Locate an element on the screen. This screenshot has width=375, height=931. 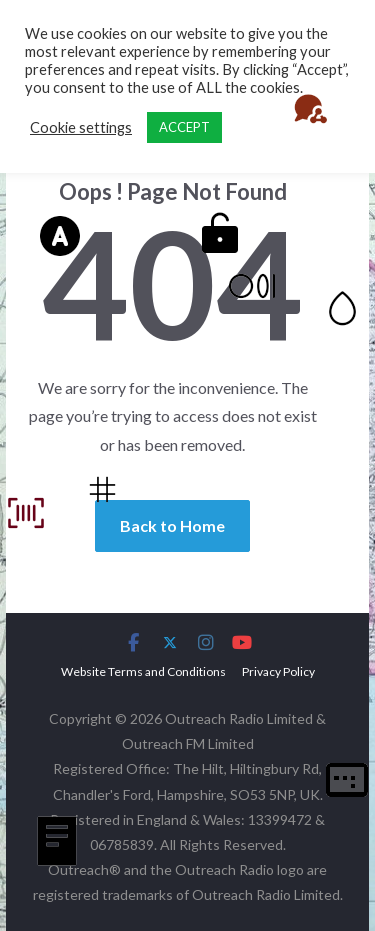
indicates a numeric variable or constant in code is located at coordinates (102, 489).